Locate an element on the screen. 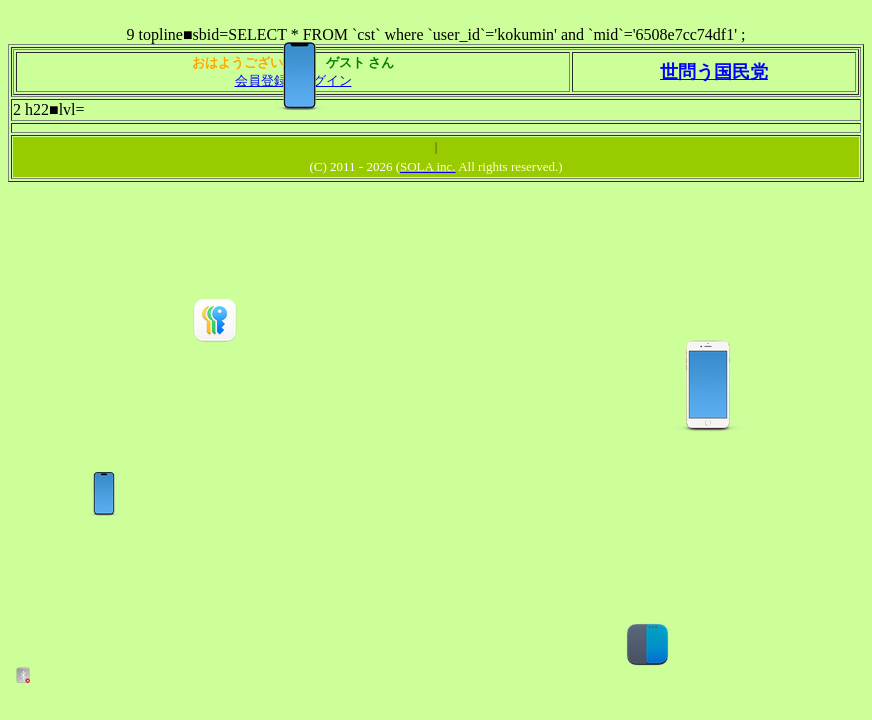 This screenshot has width=872, height=720. open Rectangle window management app is located at coordinates (647, 644).